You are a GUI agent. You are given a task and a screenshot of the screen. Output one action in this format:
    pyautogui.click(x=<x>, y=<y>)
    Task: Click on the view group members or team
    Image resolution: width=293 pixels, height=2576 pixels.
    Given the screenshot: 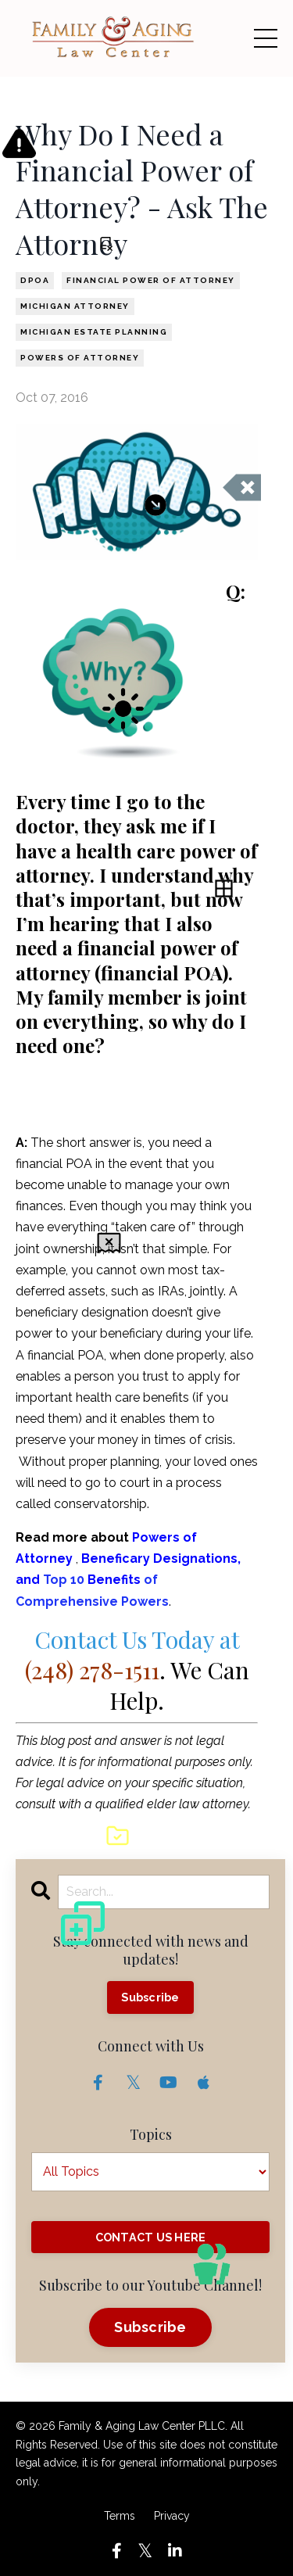 What is the action you would take?
    pyautogui.click(x=212, y=2264)
    